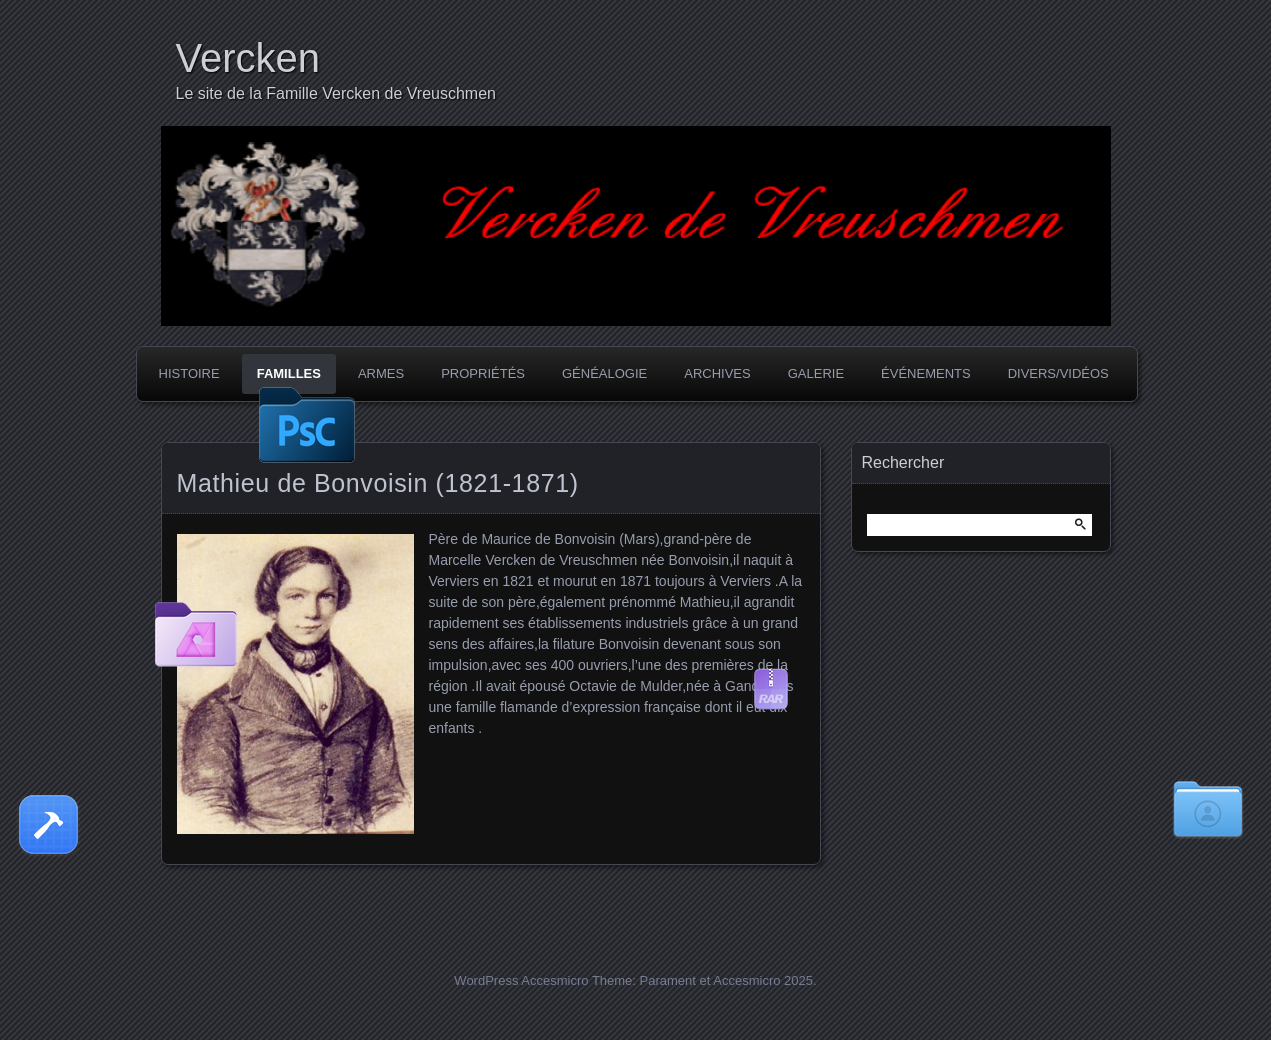  What do you see at coordinates (771, 689) in the screenshot?
I see `a compressed RAR archive file` at bounding box center [771, 689].